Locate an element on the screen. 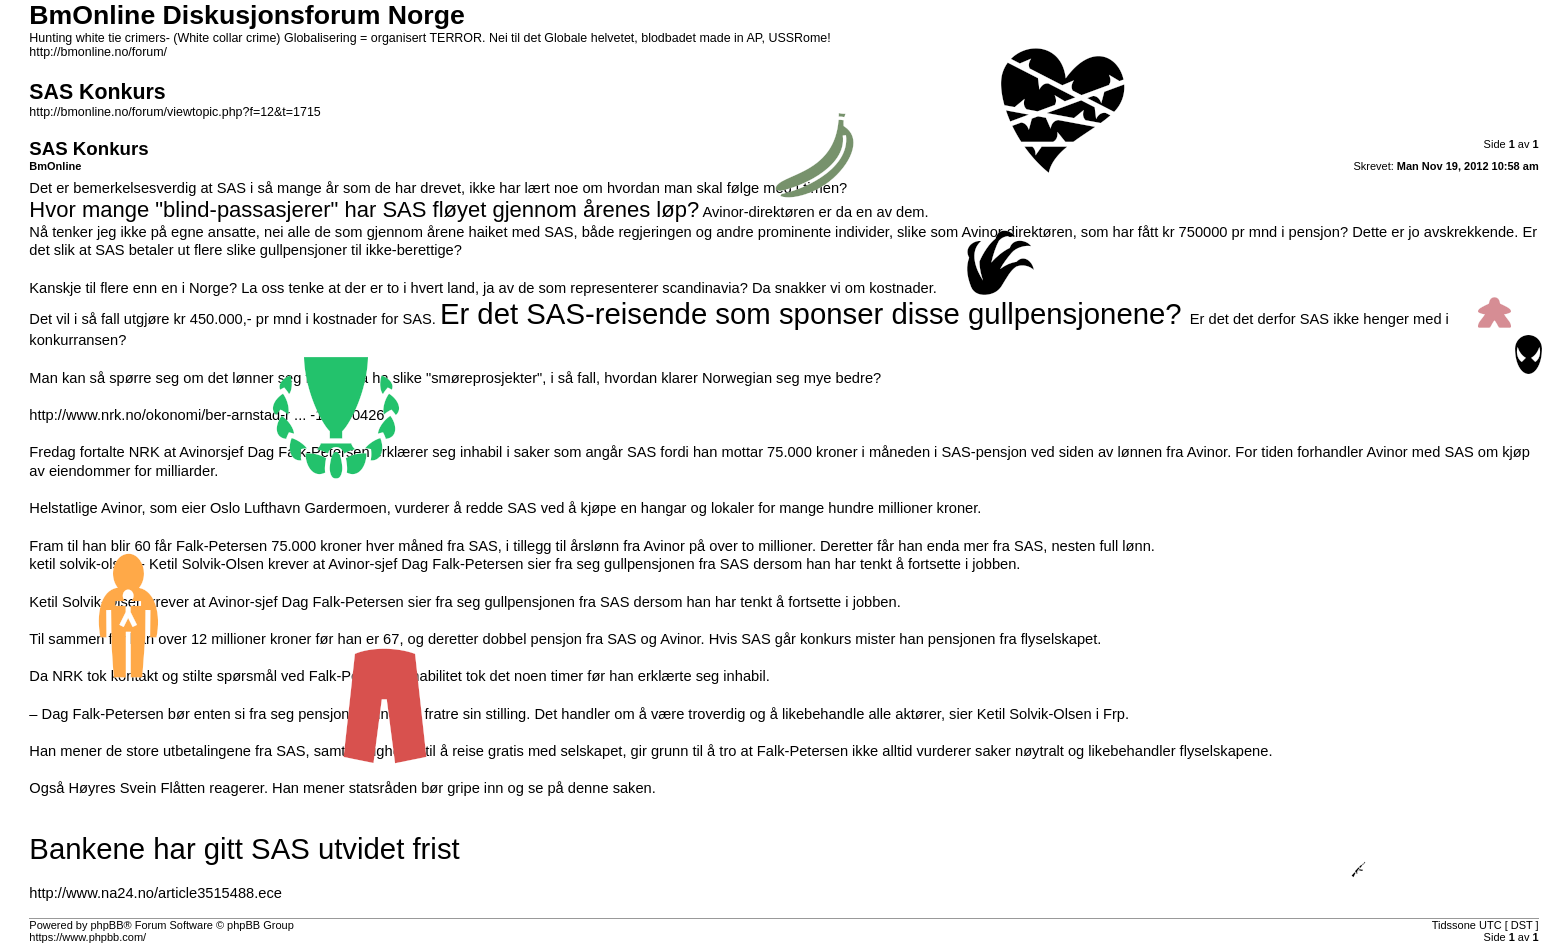 The image size is (1568, 943). weapon or firearm item in game inventory is located at coordinates (1358, 869).